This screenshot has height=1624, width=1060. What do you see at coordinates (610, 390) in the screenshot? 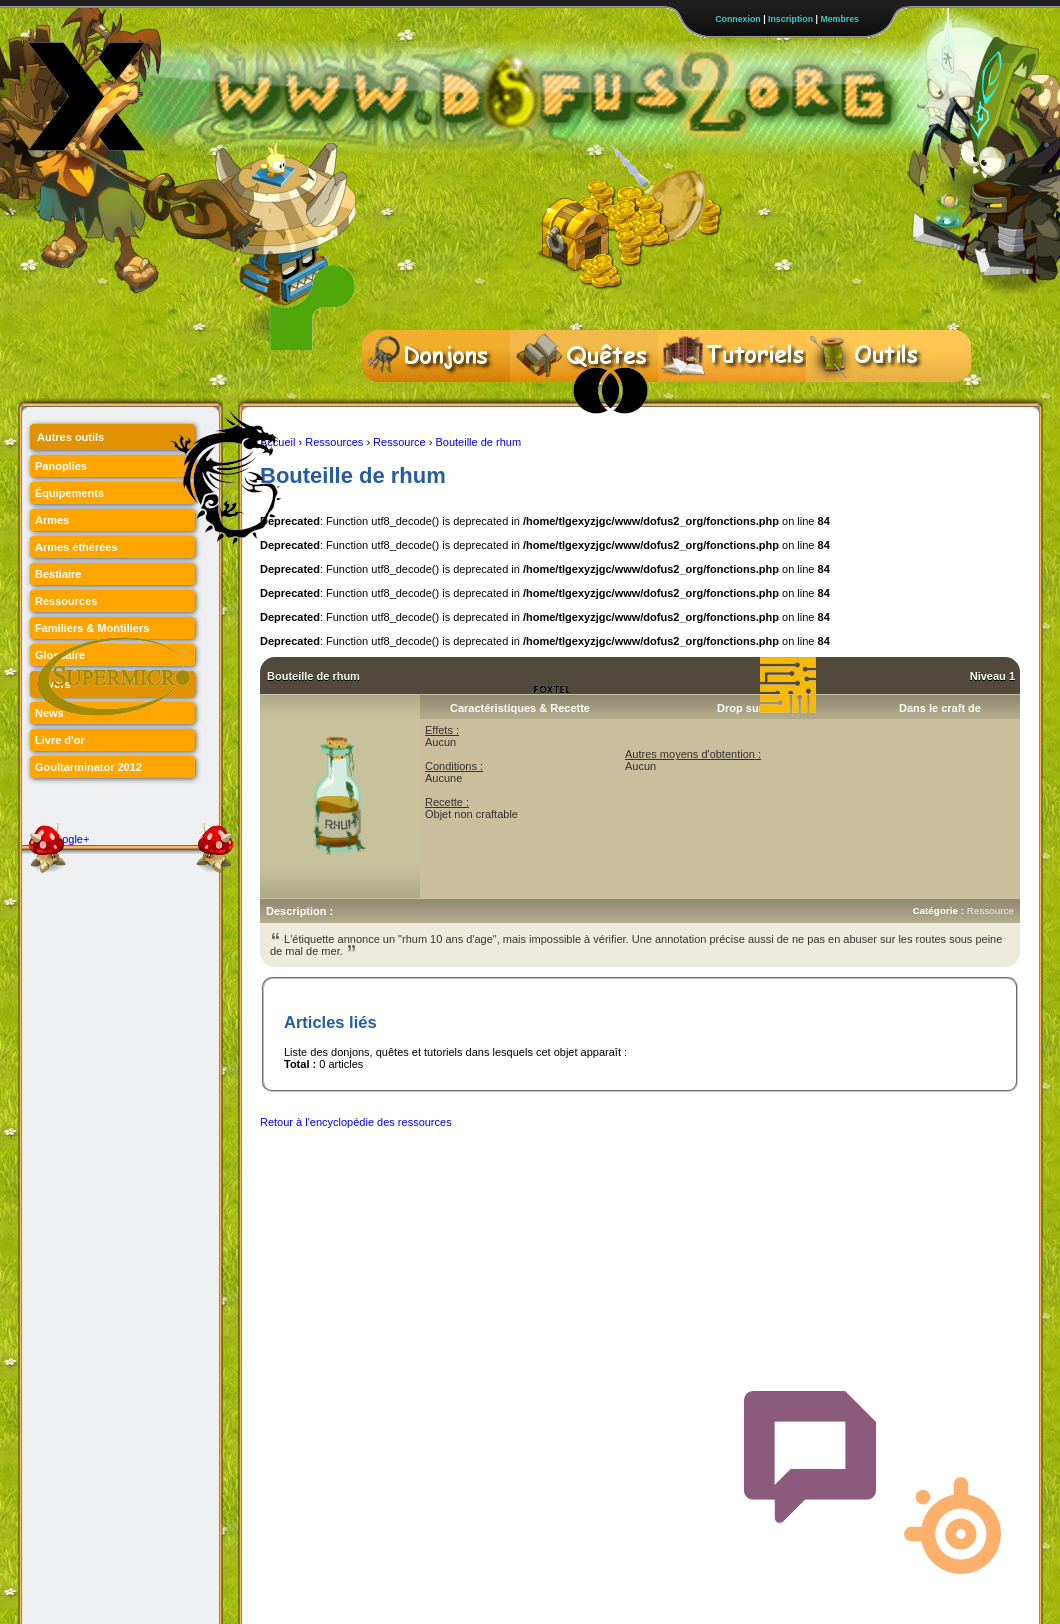
I see `pay with mastercard` at bounding box center [610, 390].